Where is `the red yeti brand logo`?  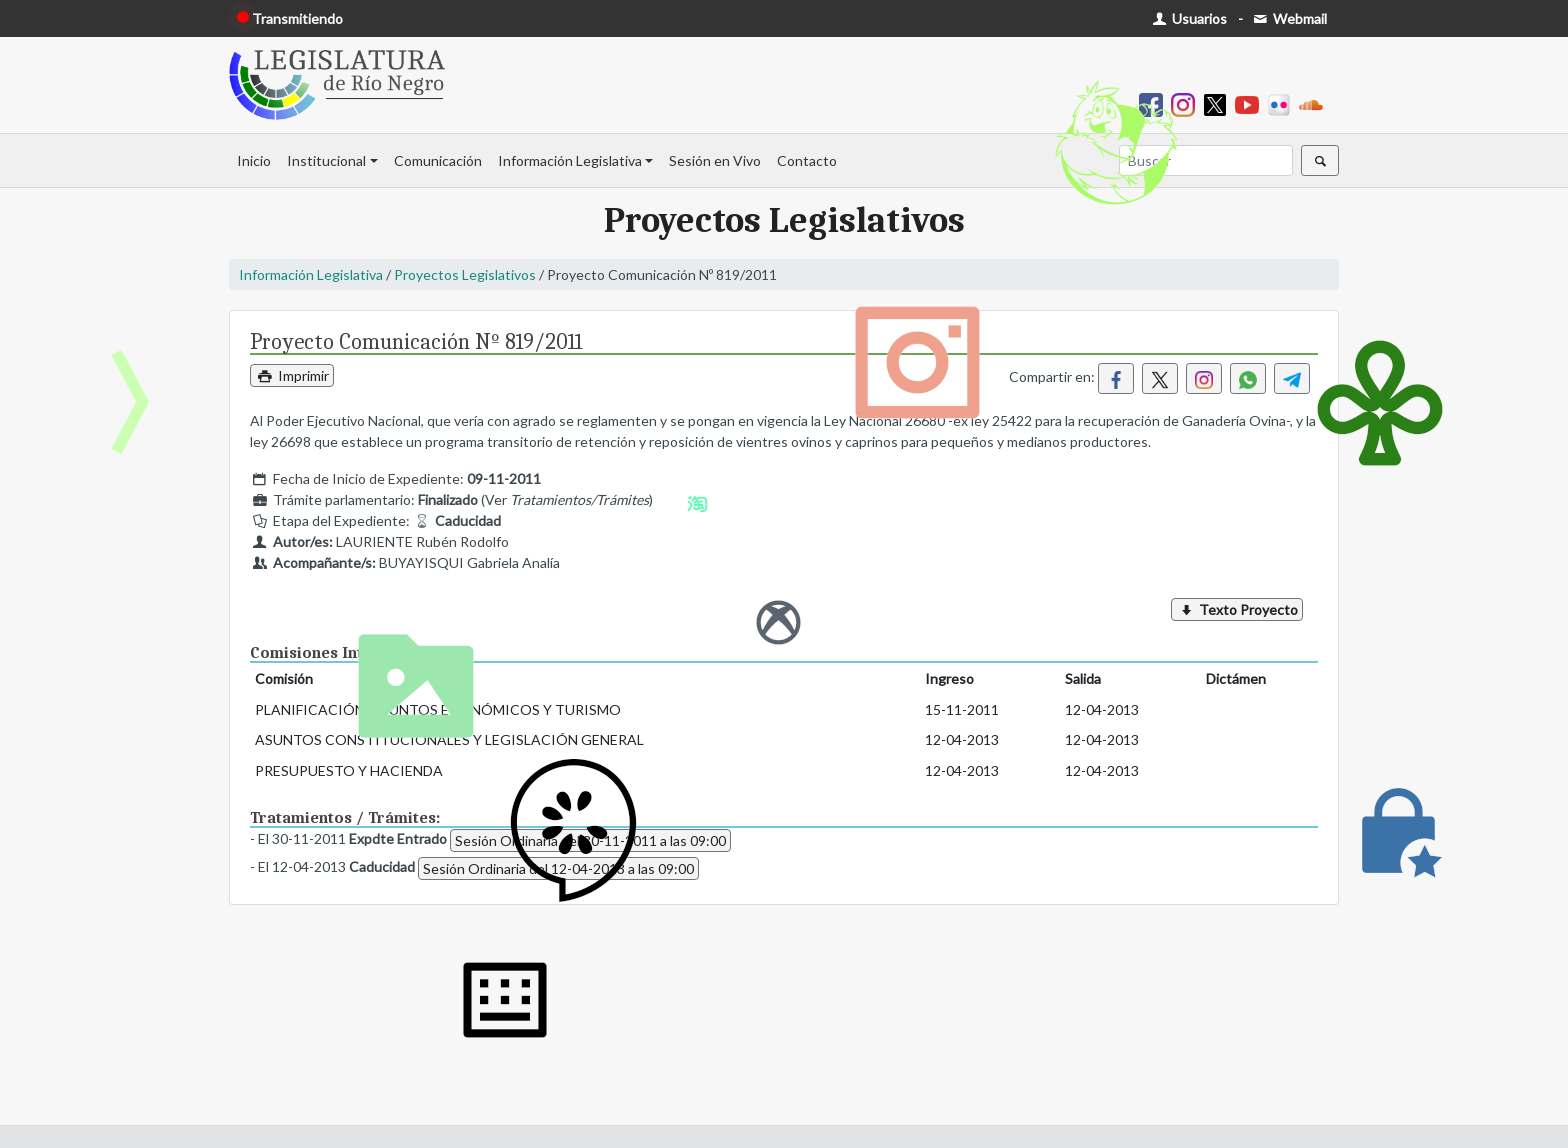
the red yeti brand logo is located at coordinates (1116, 142).